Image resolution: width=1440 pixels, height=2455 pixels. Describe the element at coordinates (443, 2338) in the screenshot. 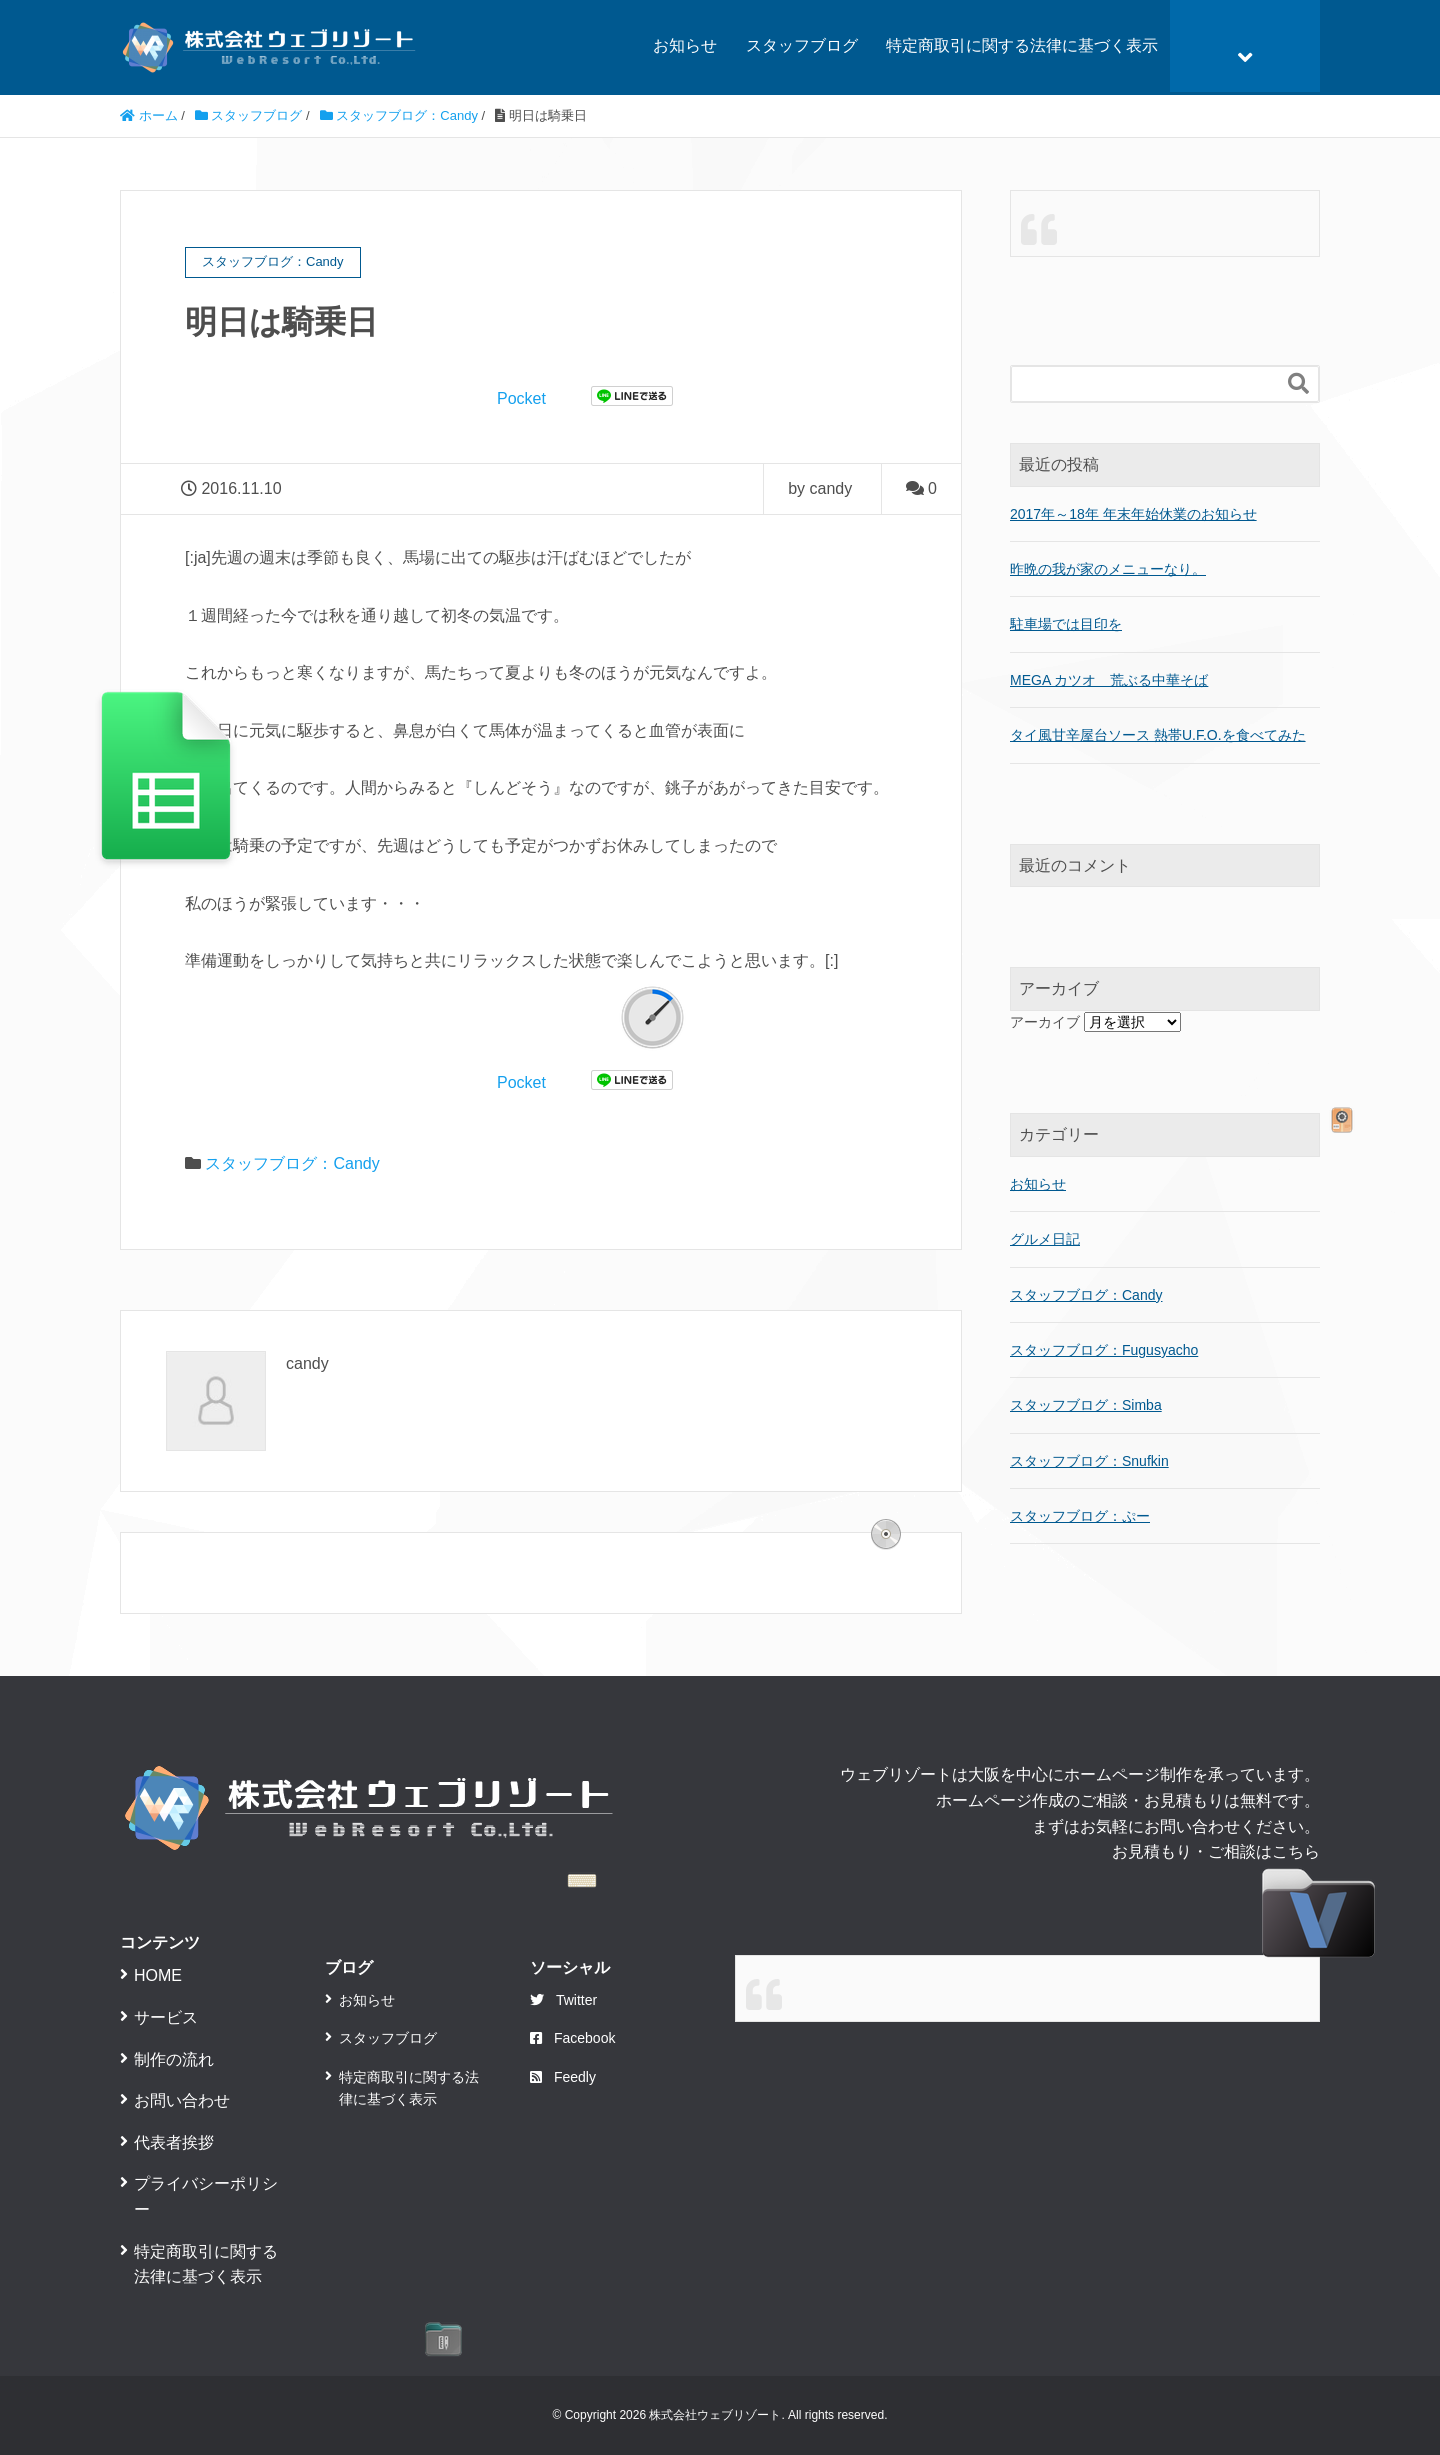

I see `access your templates folder` at that location.